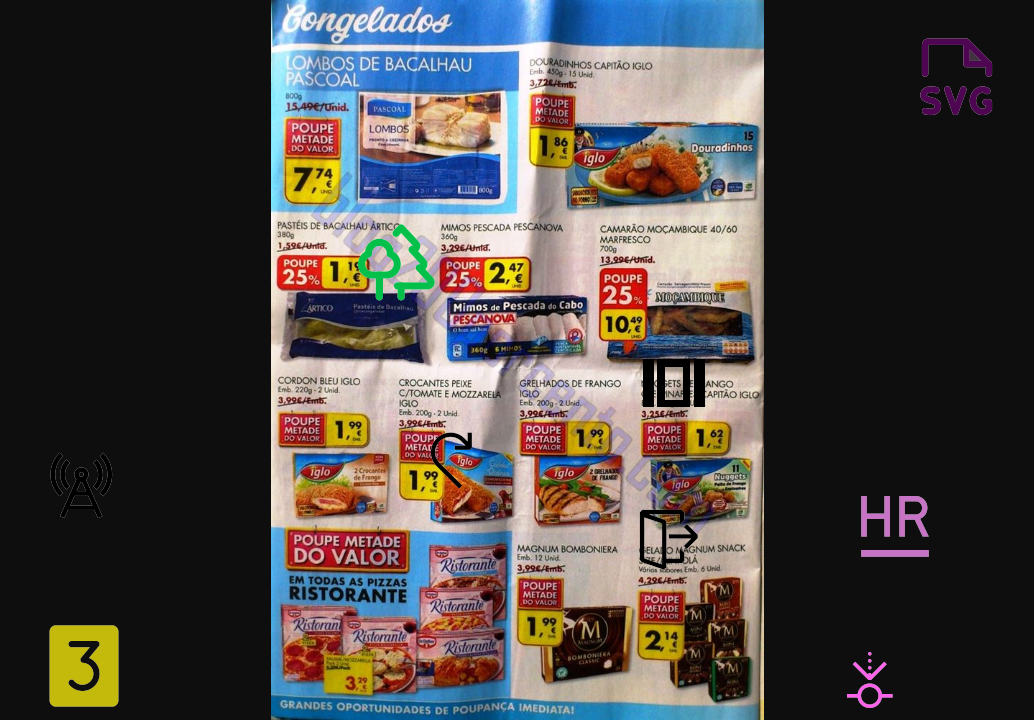 The height and width of the screenshot is (720, 1034). Describe the element at coordinates (84, 666) in the screenshot. I see `indicates step three in a multi-step process` at that location.